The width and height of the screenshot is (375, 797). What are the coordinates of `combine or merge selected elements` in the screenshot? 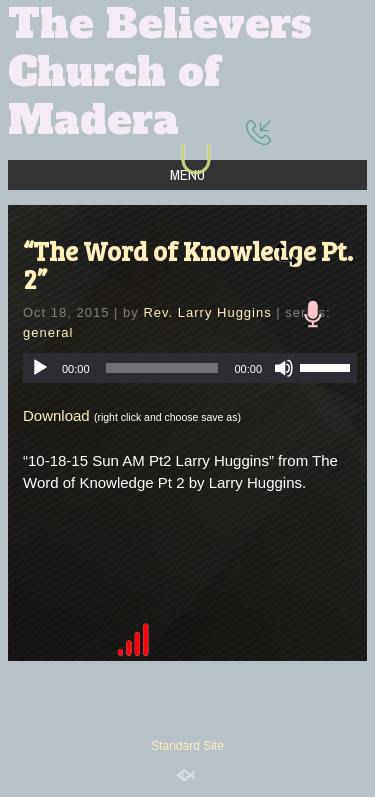 It's located at (196, 157).